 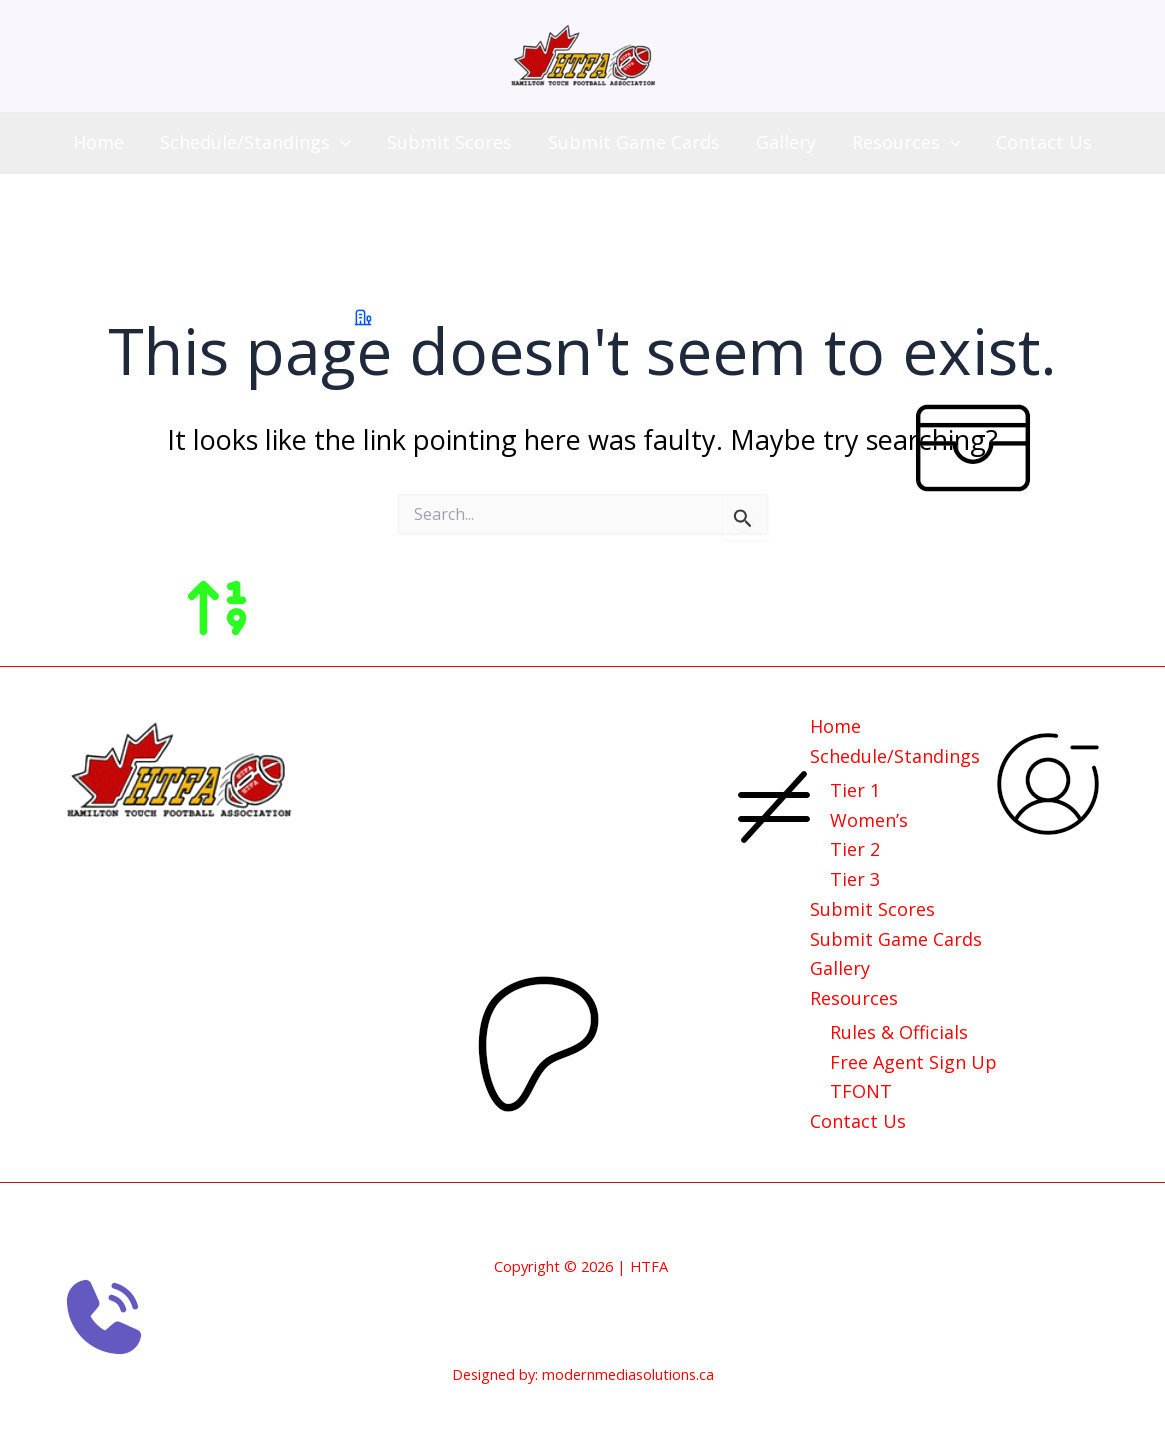 What do you see at coordinates (105, 1315) in the screenshot?
I see `make a phone call` at bounding box center [105, 1315].